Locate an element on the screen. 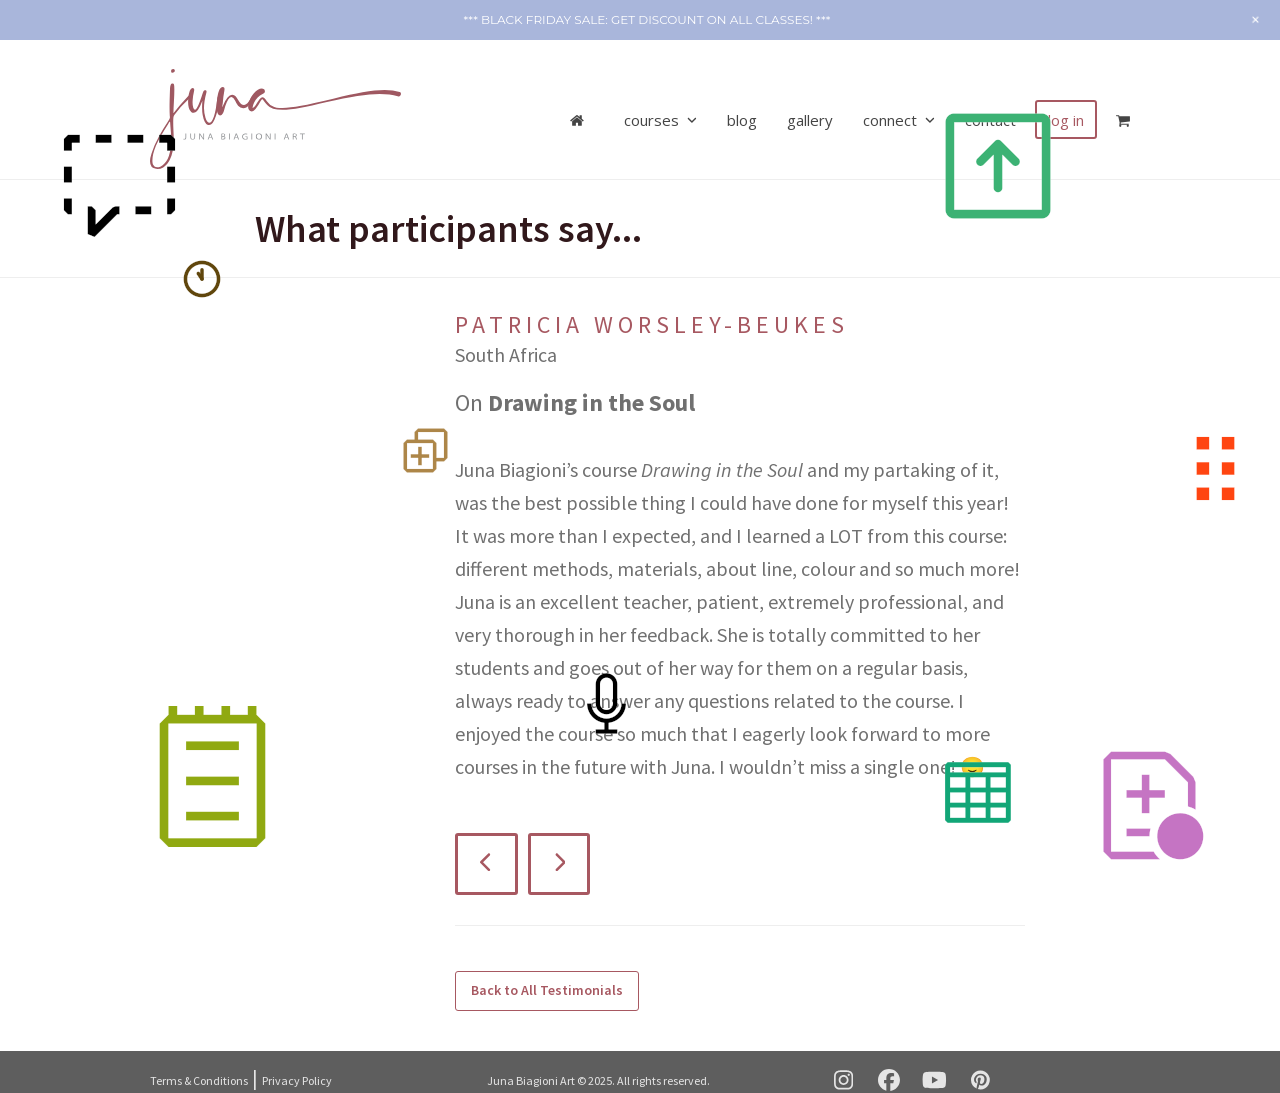 This screenshot has width=1280, height=1093. insert or view a data table is located at coordinates (980, 792).